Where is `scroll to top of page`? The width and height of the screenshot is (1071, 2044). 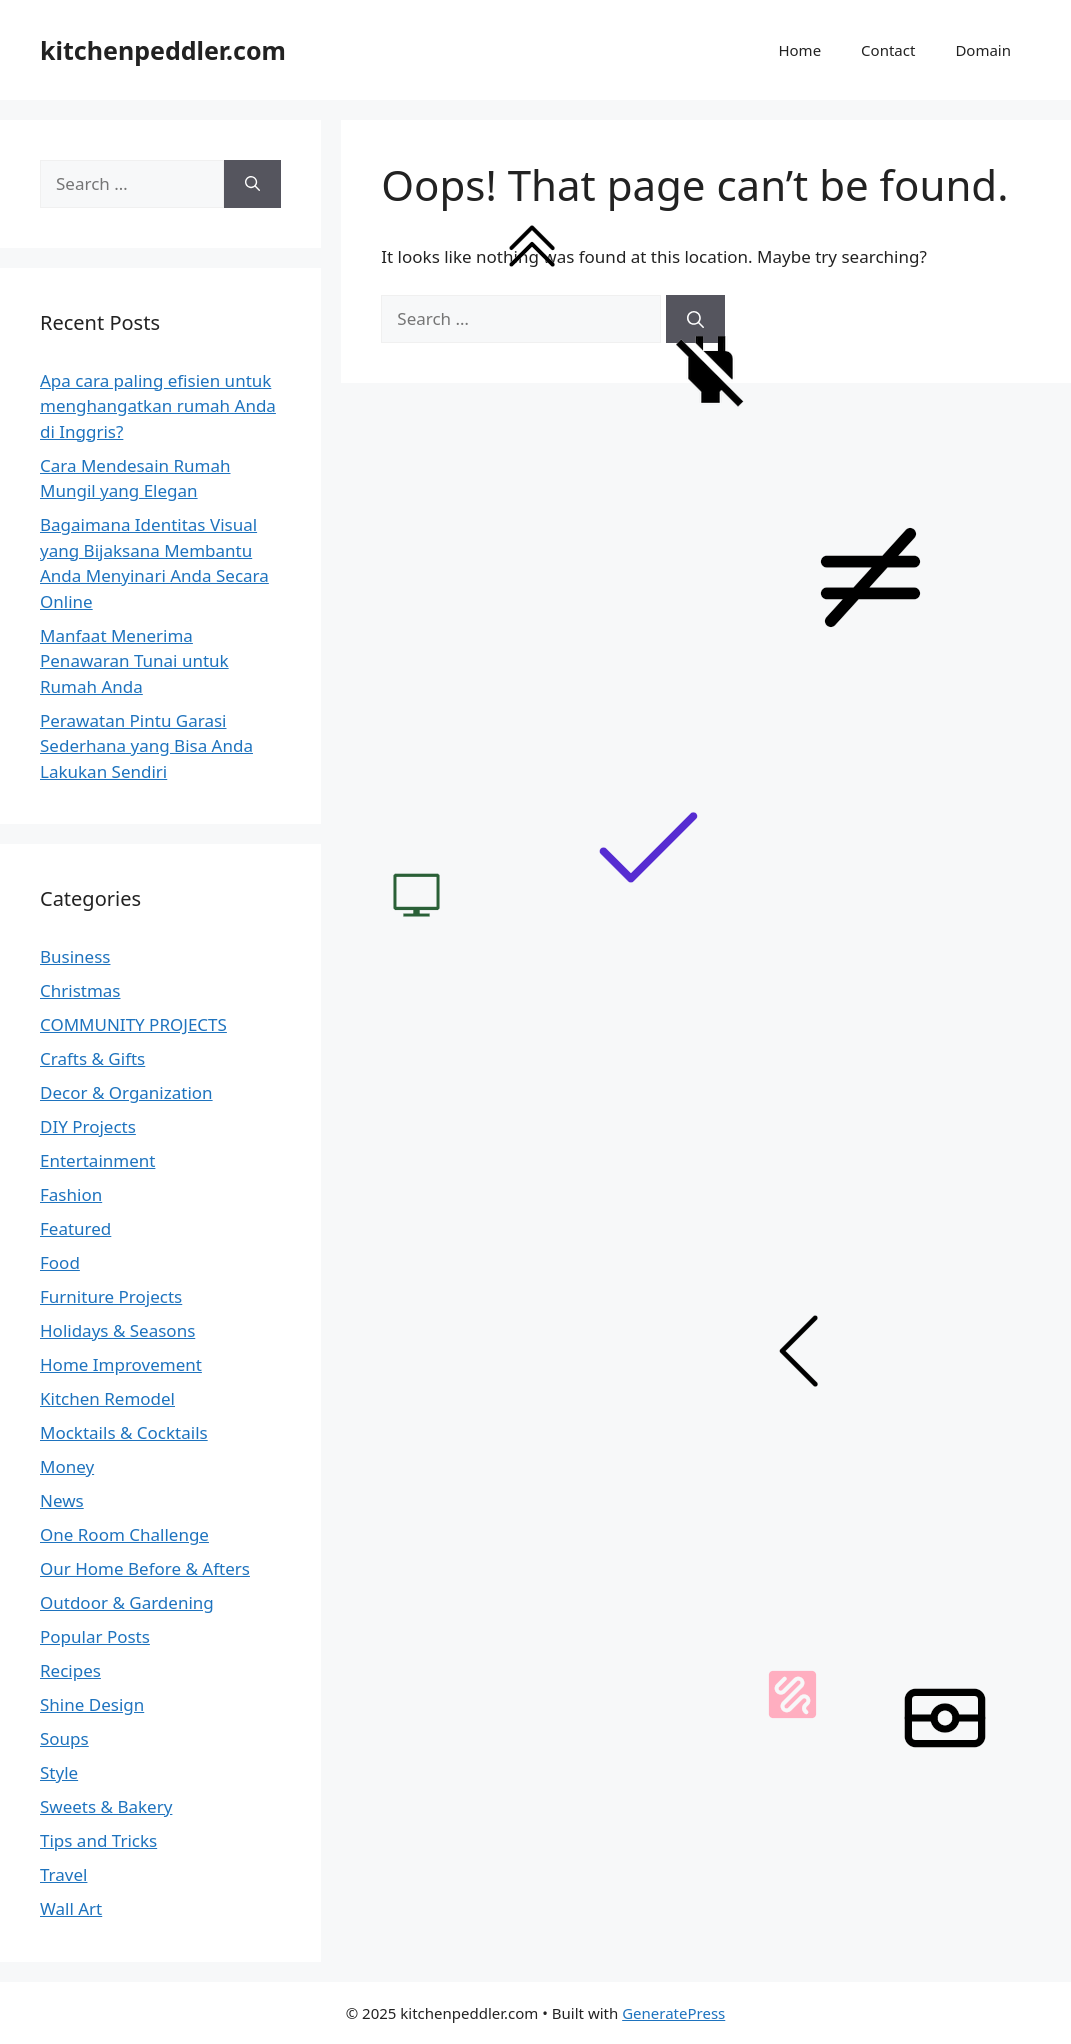 scroll to top of page is located at coordinates (532, 246).